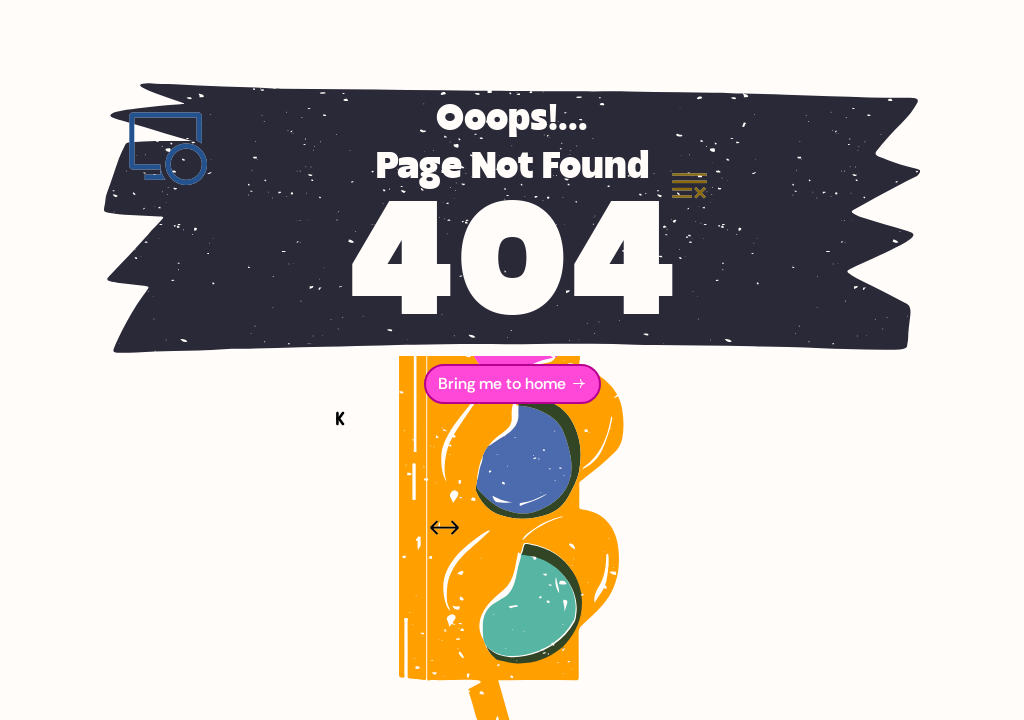 The image size is (1024, 720). What do you see at coordinates (444, 526) in the screenshot?
I see `resize element horizontally` at bounding box center [444, 526].